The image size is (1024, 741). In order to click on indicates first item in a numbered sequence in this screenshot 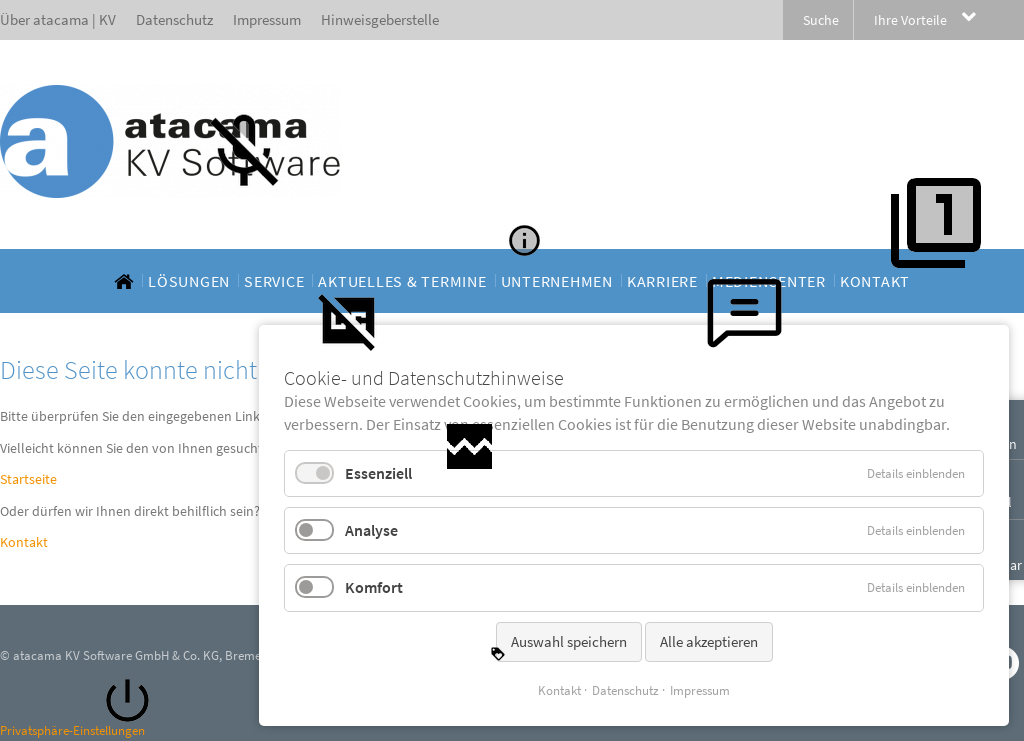, I will do `click(936, 223)`.